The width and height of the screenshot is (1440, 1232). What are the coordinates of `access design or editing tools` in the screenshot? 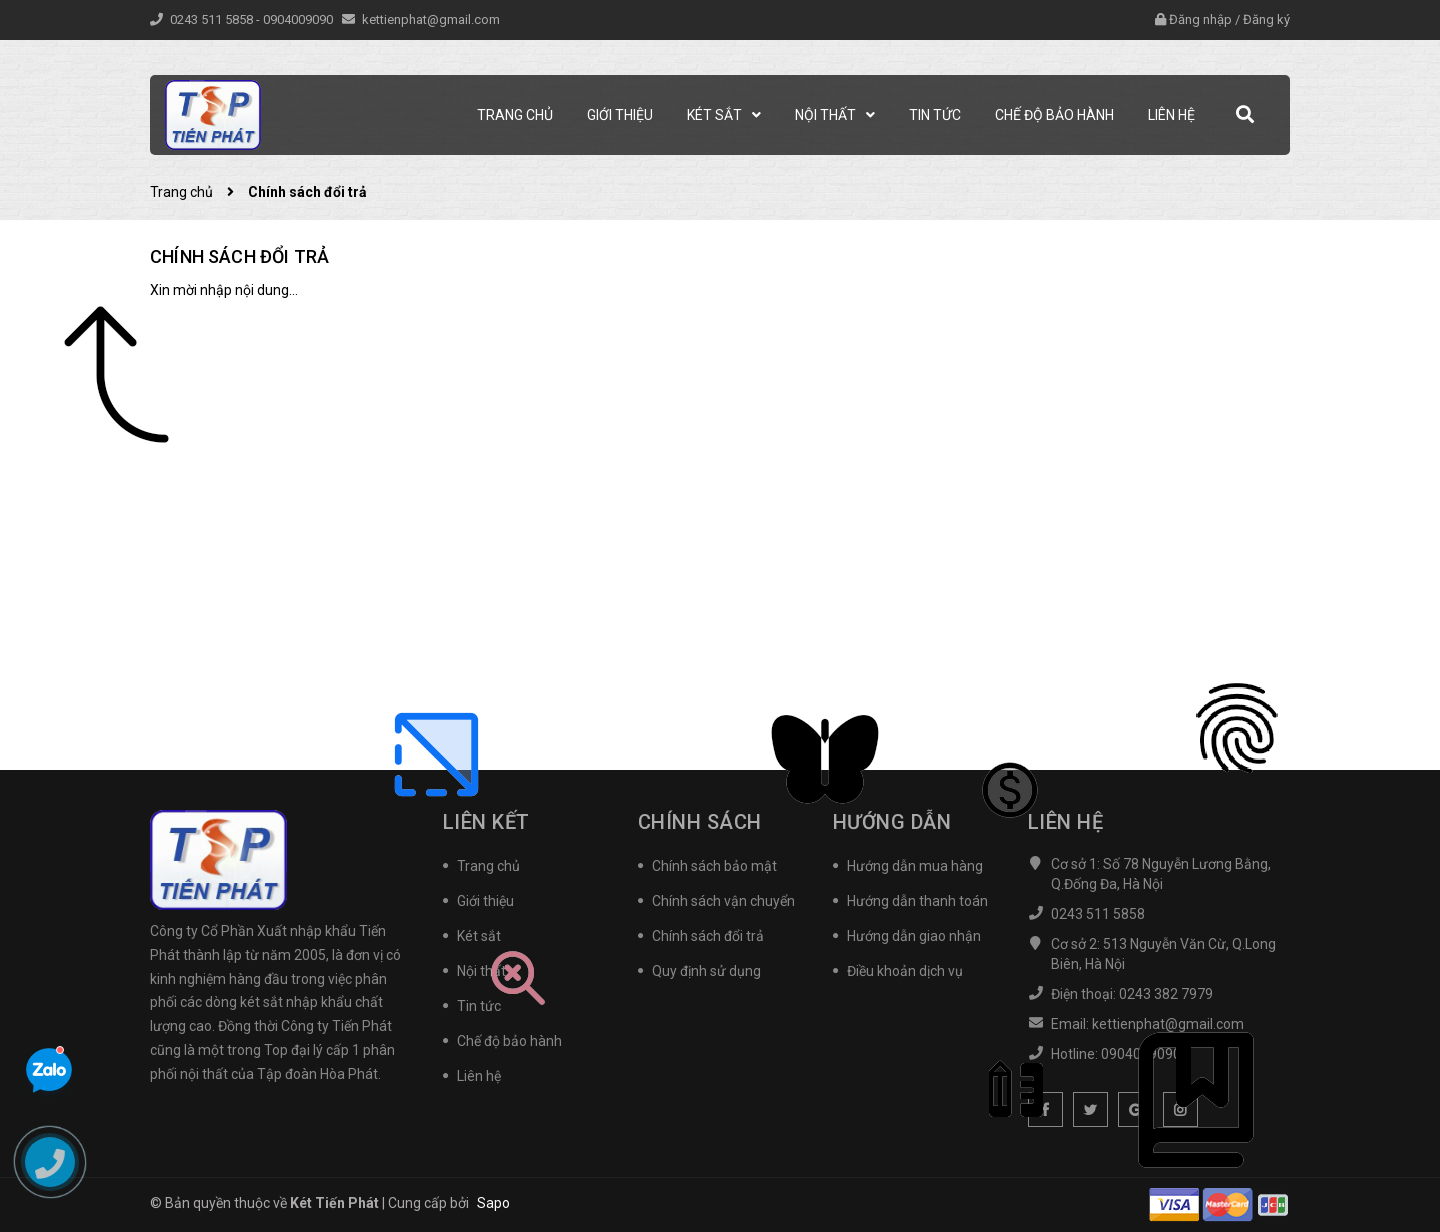 It's located at (1016, 1090).